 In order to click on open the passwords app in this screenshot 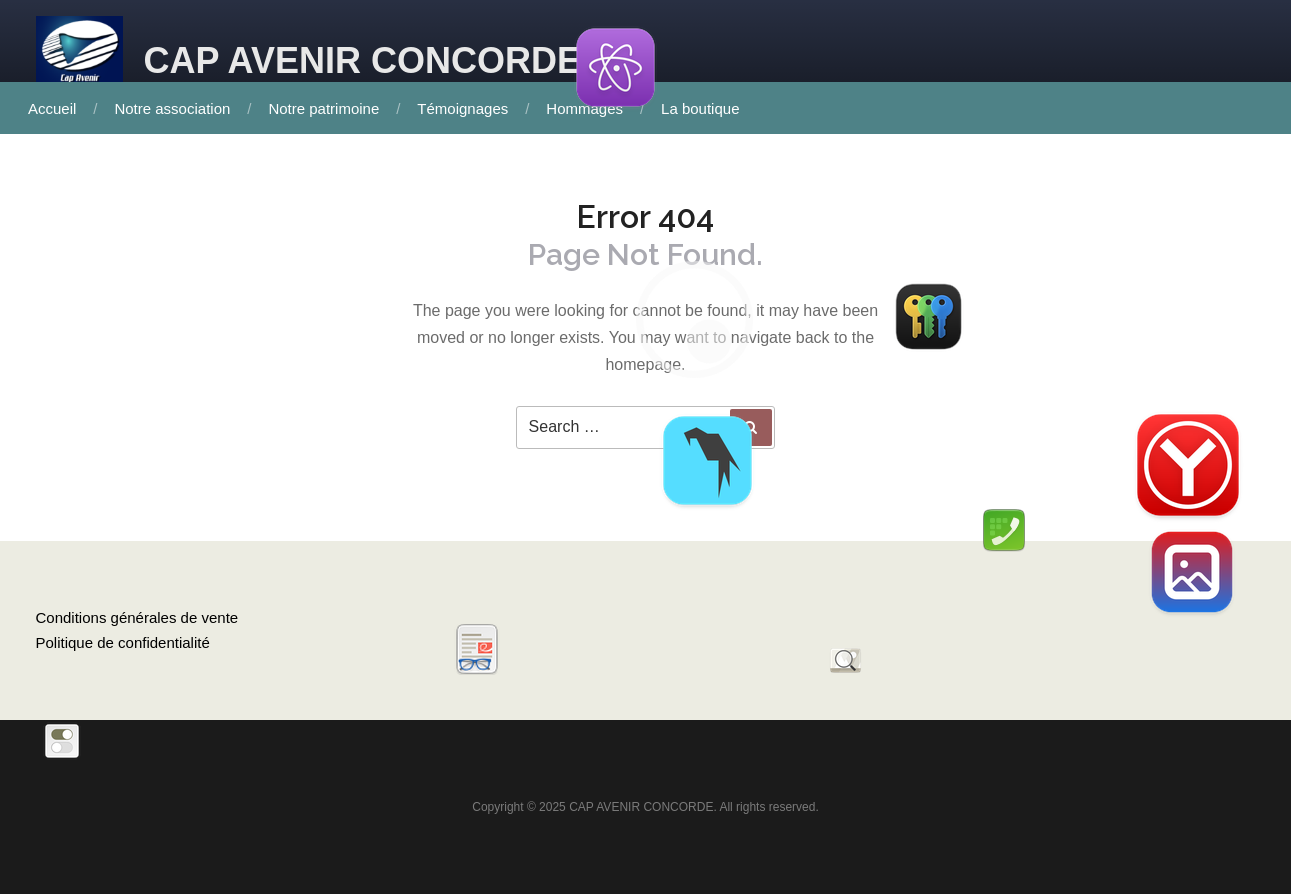, I will do `click(928, 316)`.